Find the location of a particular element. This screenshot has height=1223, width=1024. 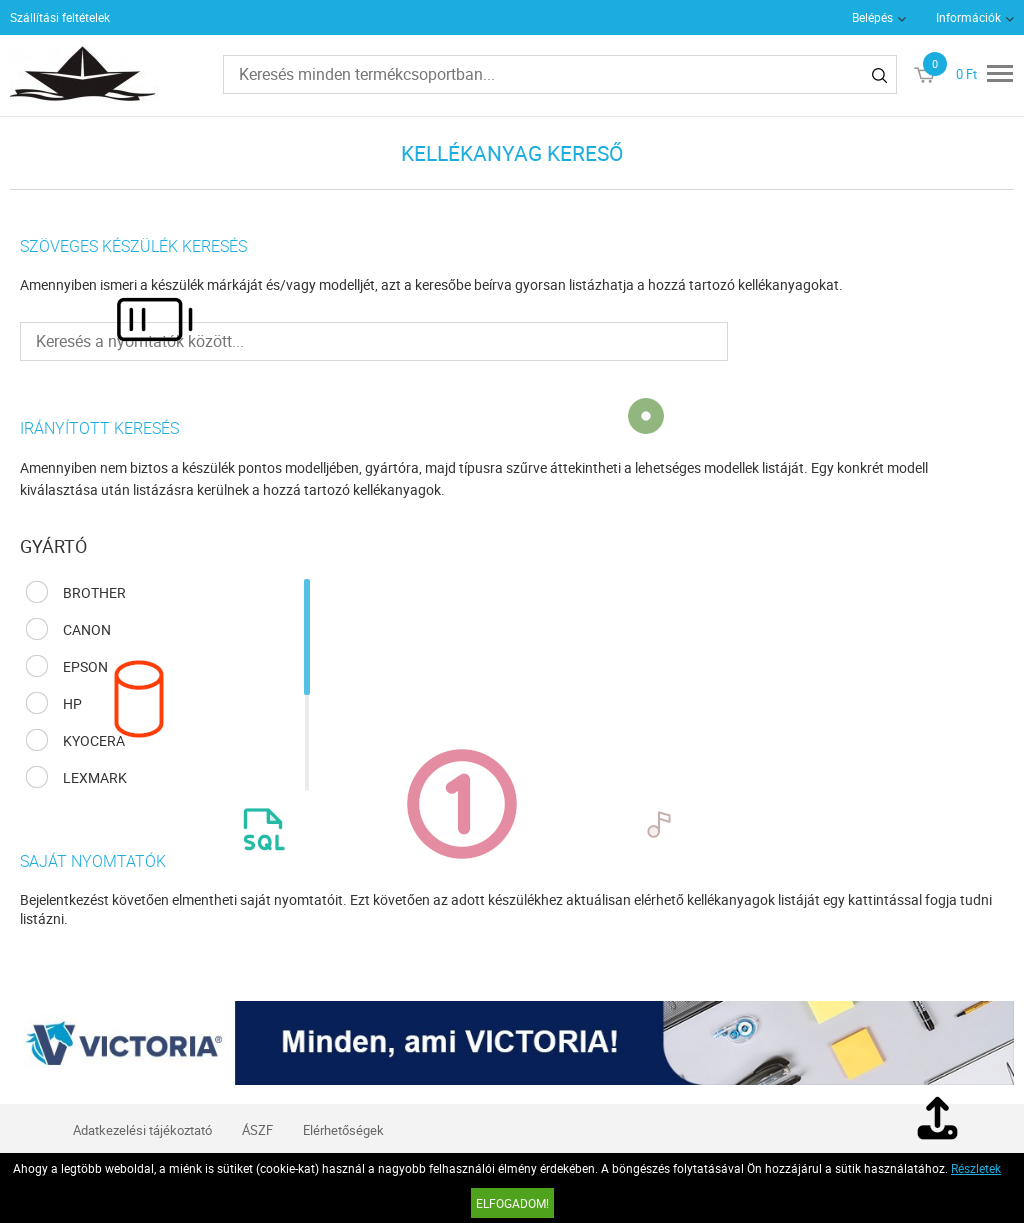

indicates an unread notification or new item is located at coordinates (646, 416).